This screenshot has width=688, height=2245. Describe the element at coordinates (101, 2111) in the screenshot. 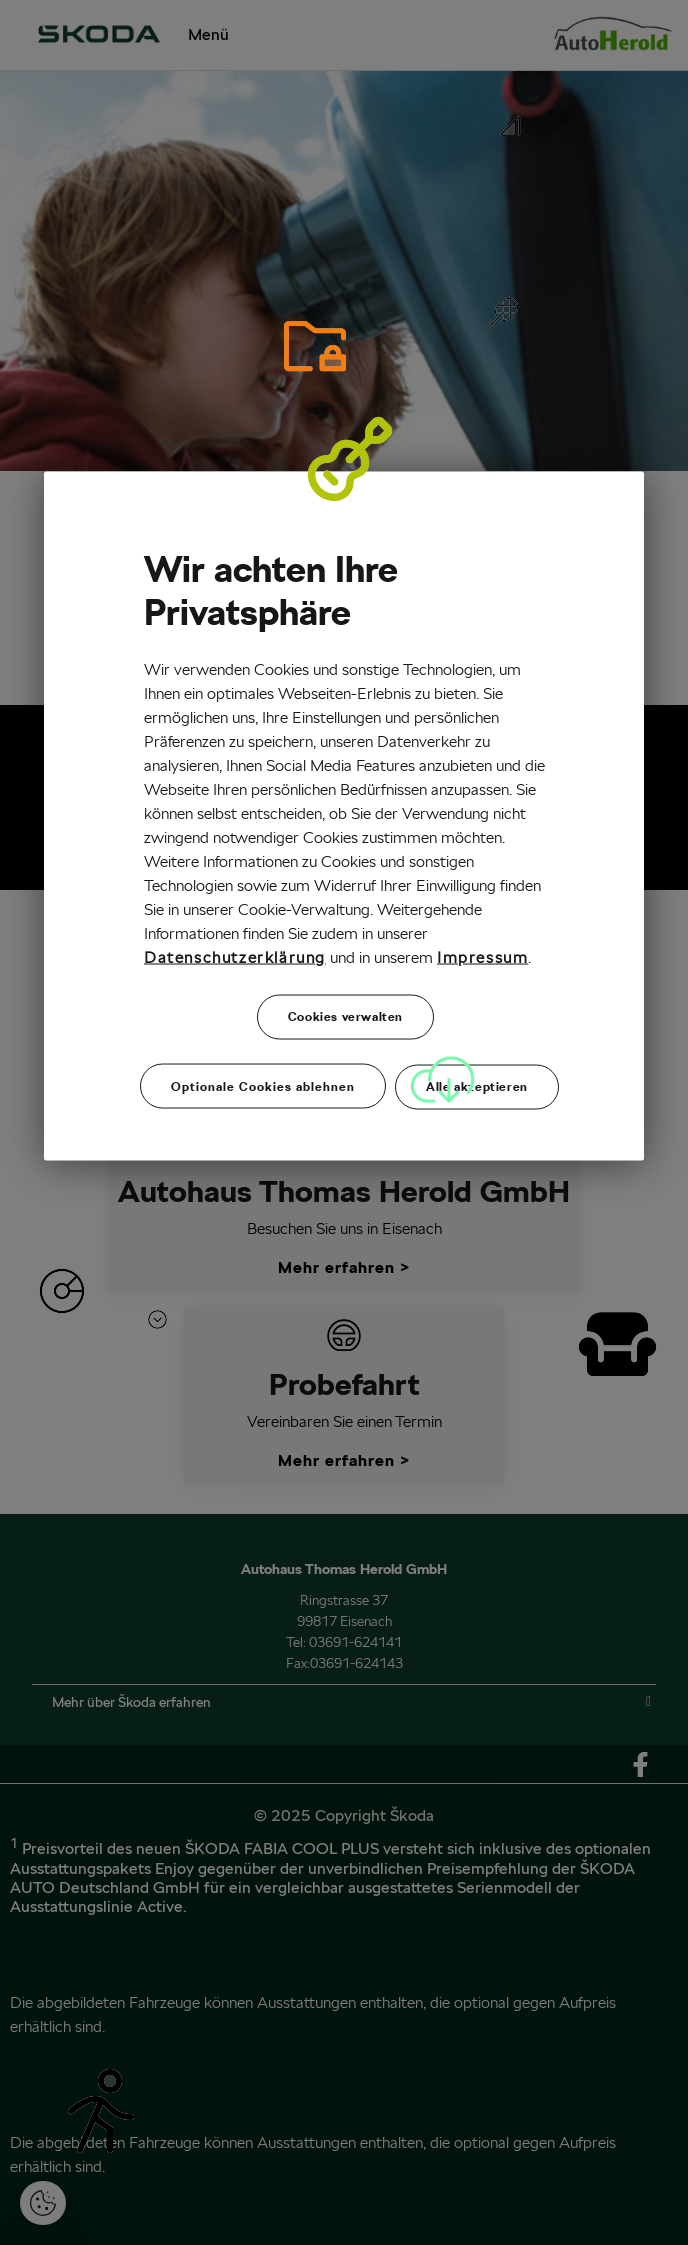

I see `walking directions or pedestrian navigation mode` at that location.